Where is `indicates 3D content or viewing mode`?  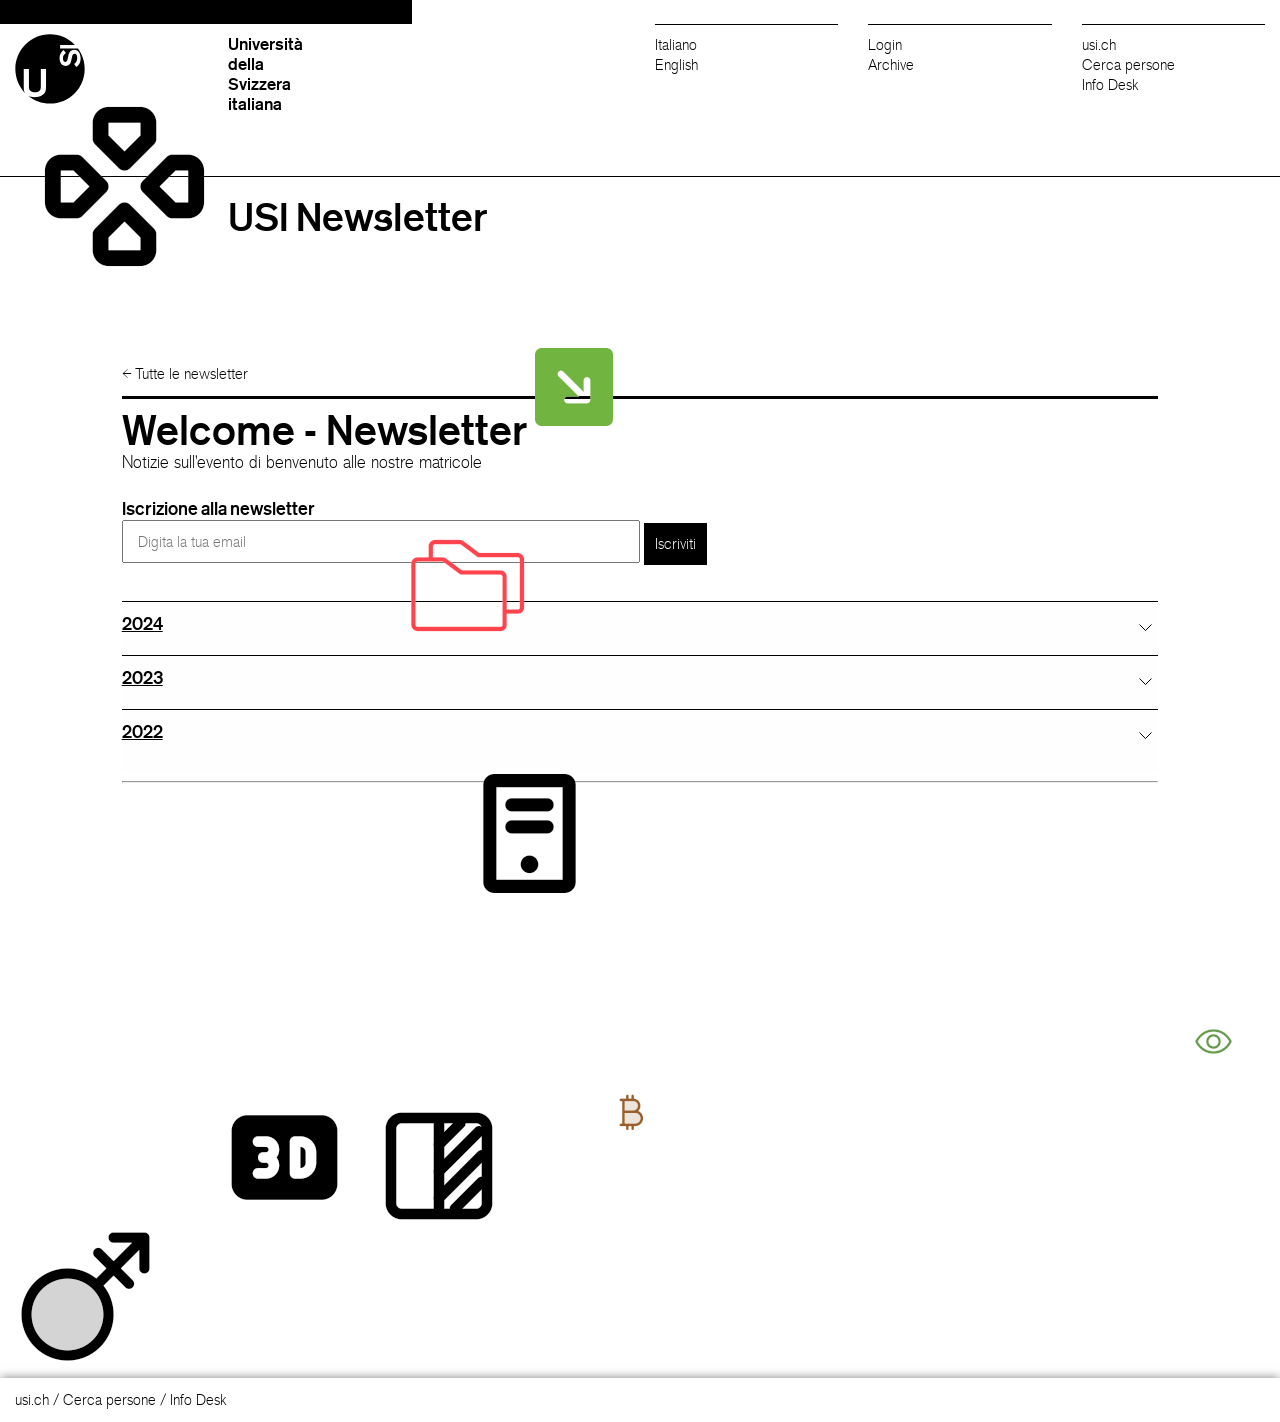 indicates 3D content or viewing mode is located at coordinates (284, 1157).